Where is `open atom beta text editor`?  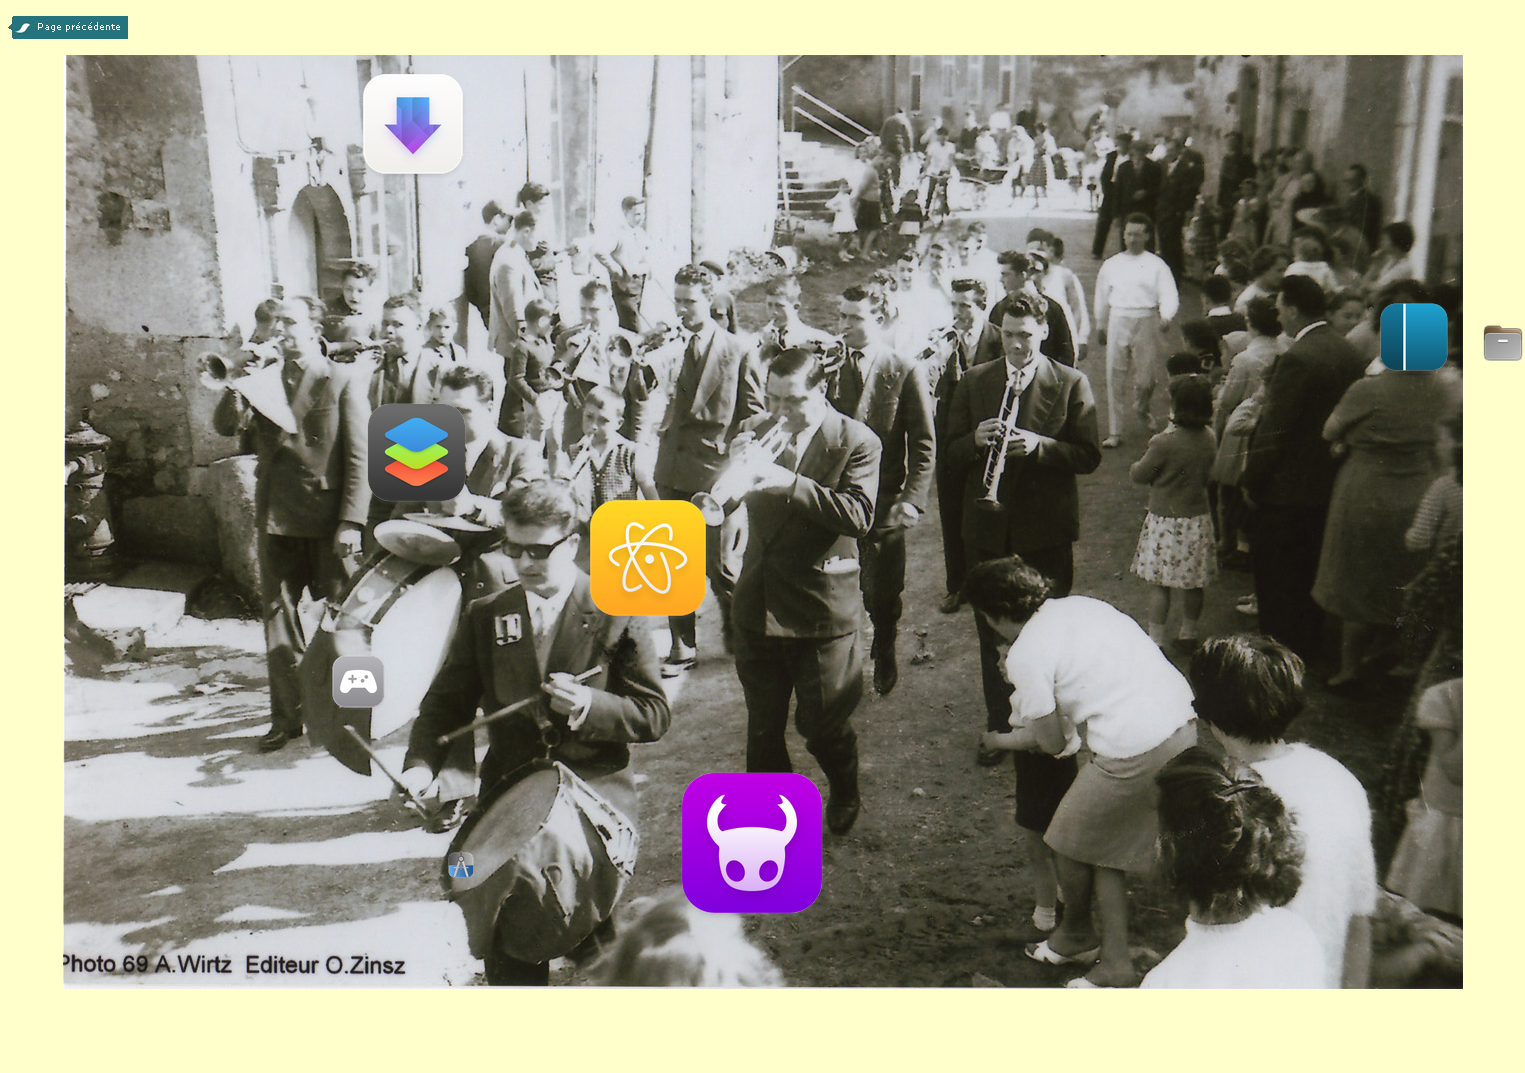
open atom beta text editor is located at coordinates (648, 558).